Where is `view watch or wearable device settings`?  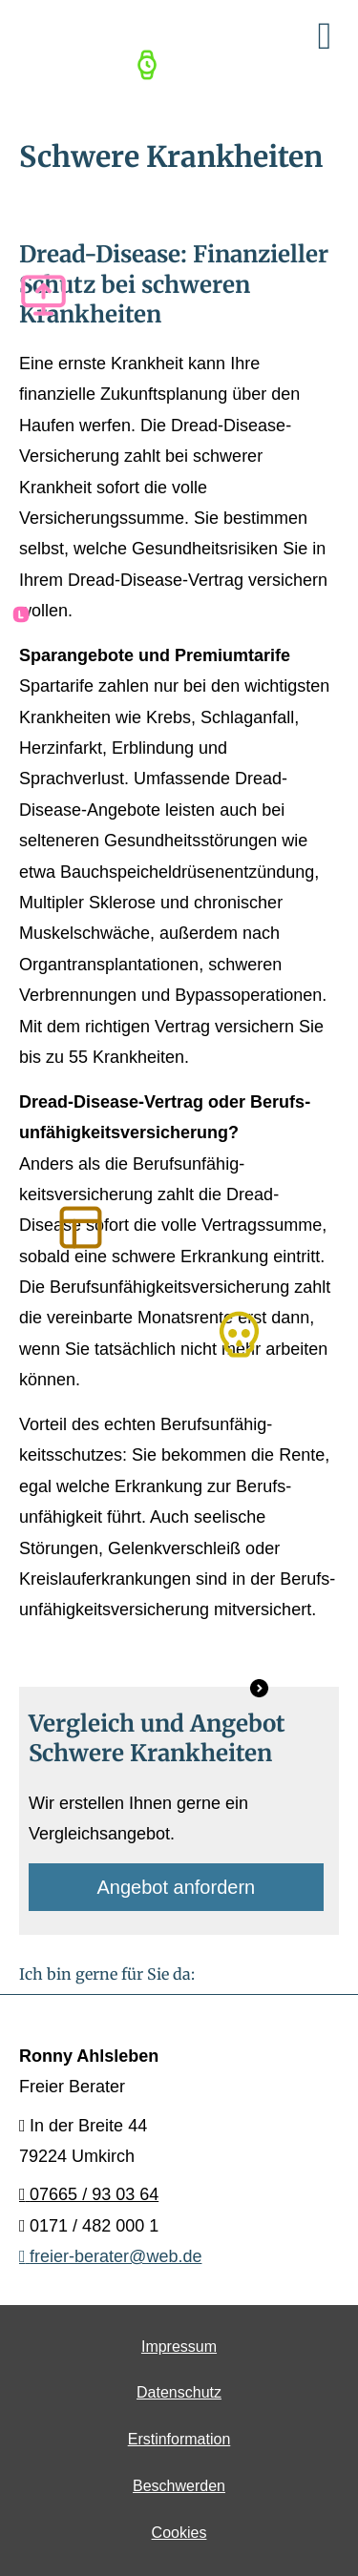 view watch or wearable device settings is located at coordinates (147, 65).